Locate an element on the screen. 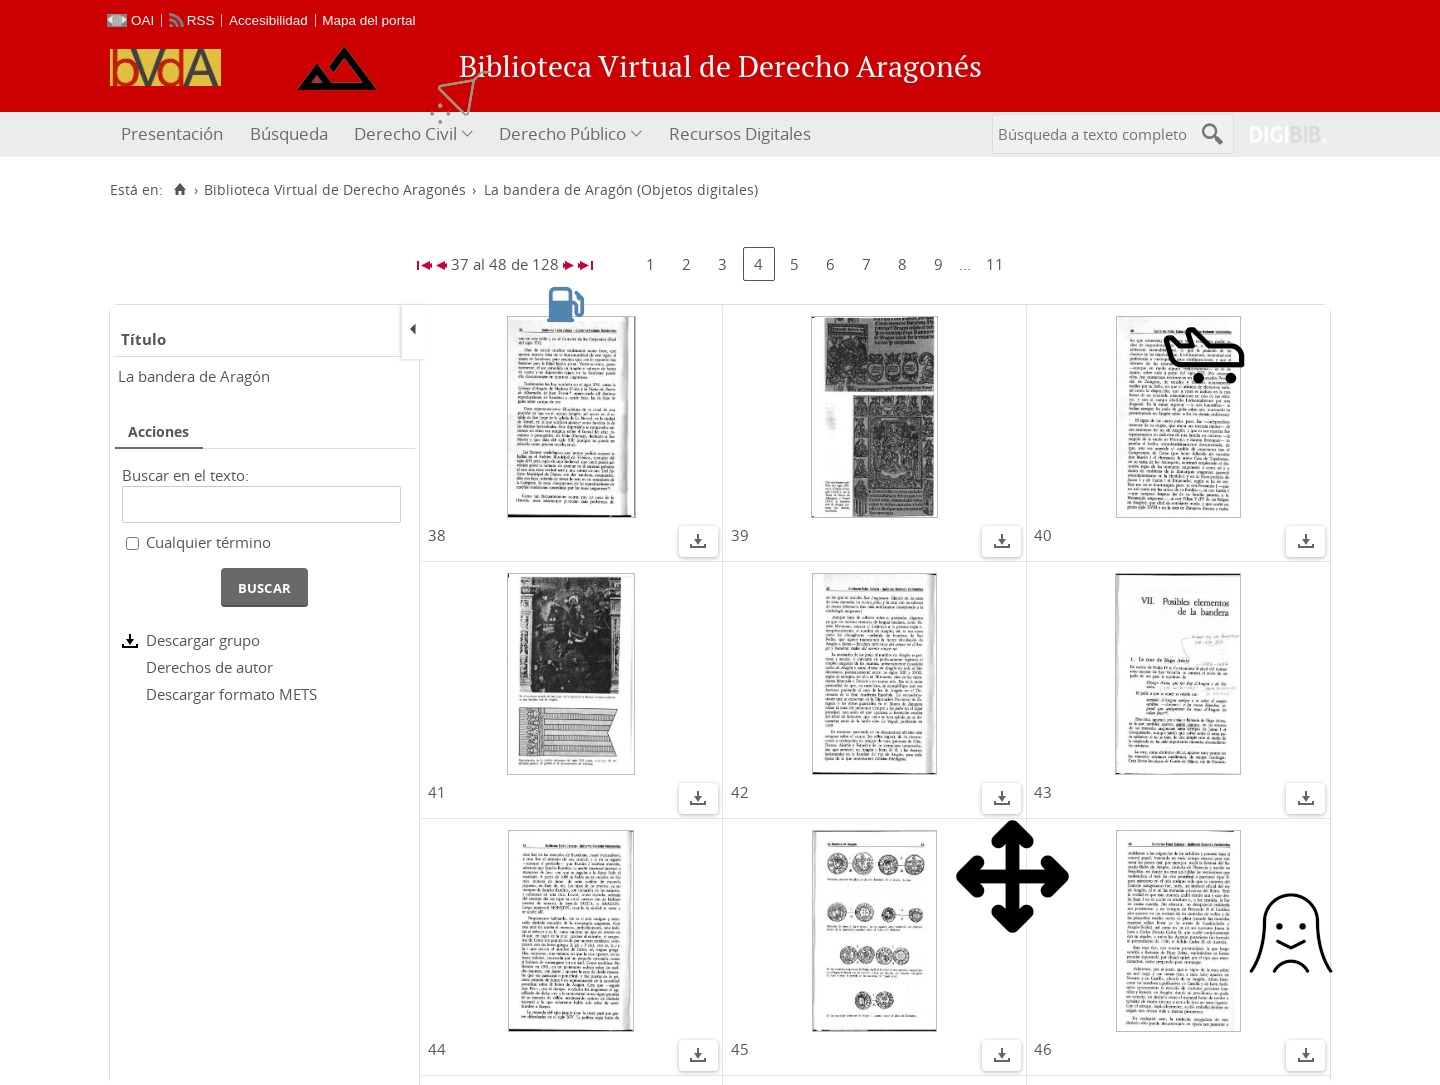 The image size is (1440, 1085). move or reposition an element is located at coordinates (1012, 876).